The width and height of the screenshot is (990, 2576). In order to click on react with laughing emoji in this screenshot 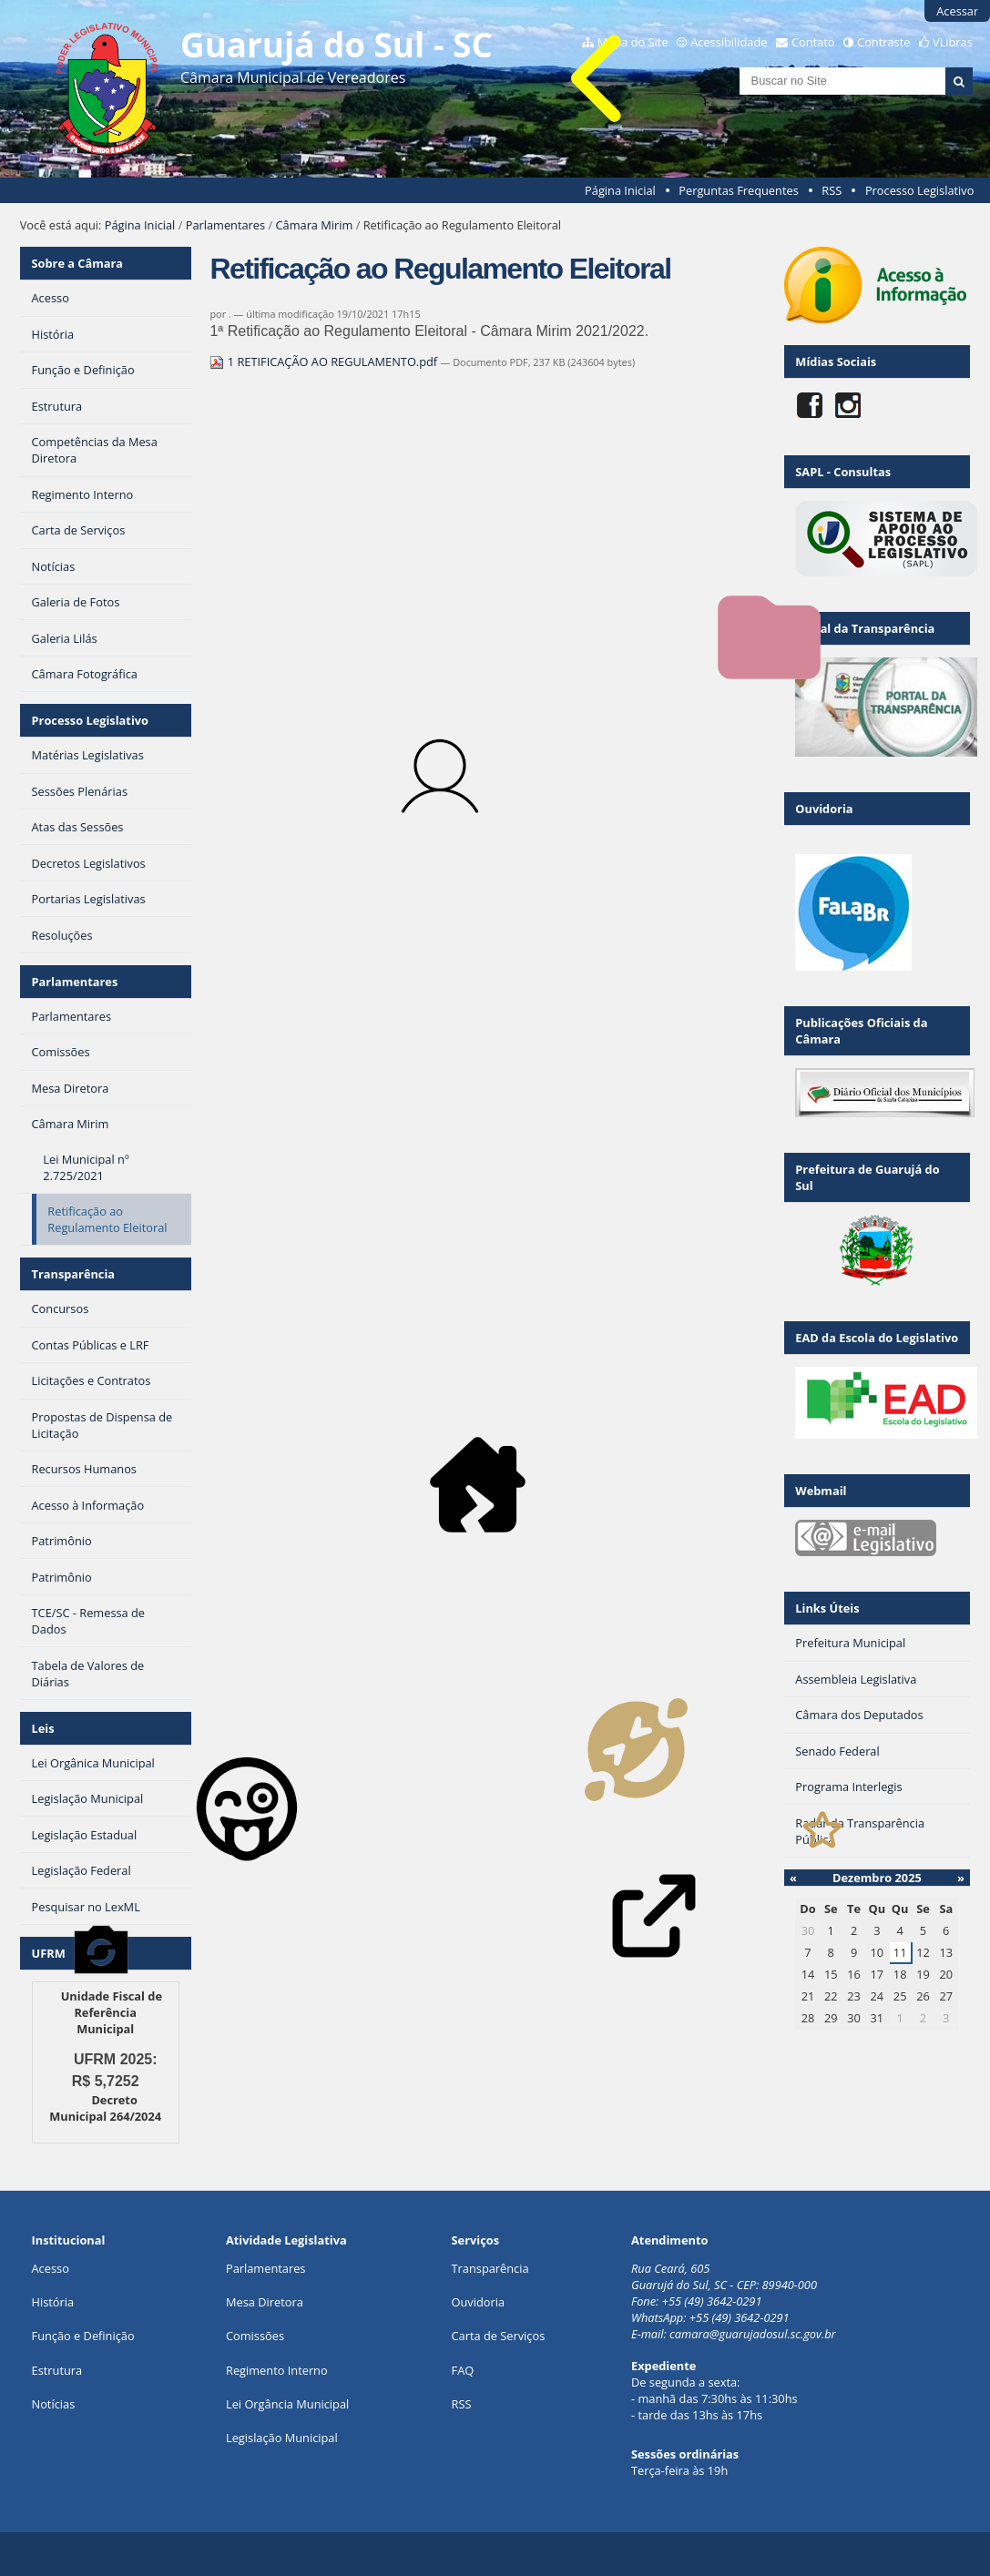, I will do `click(636, 1749)`.